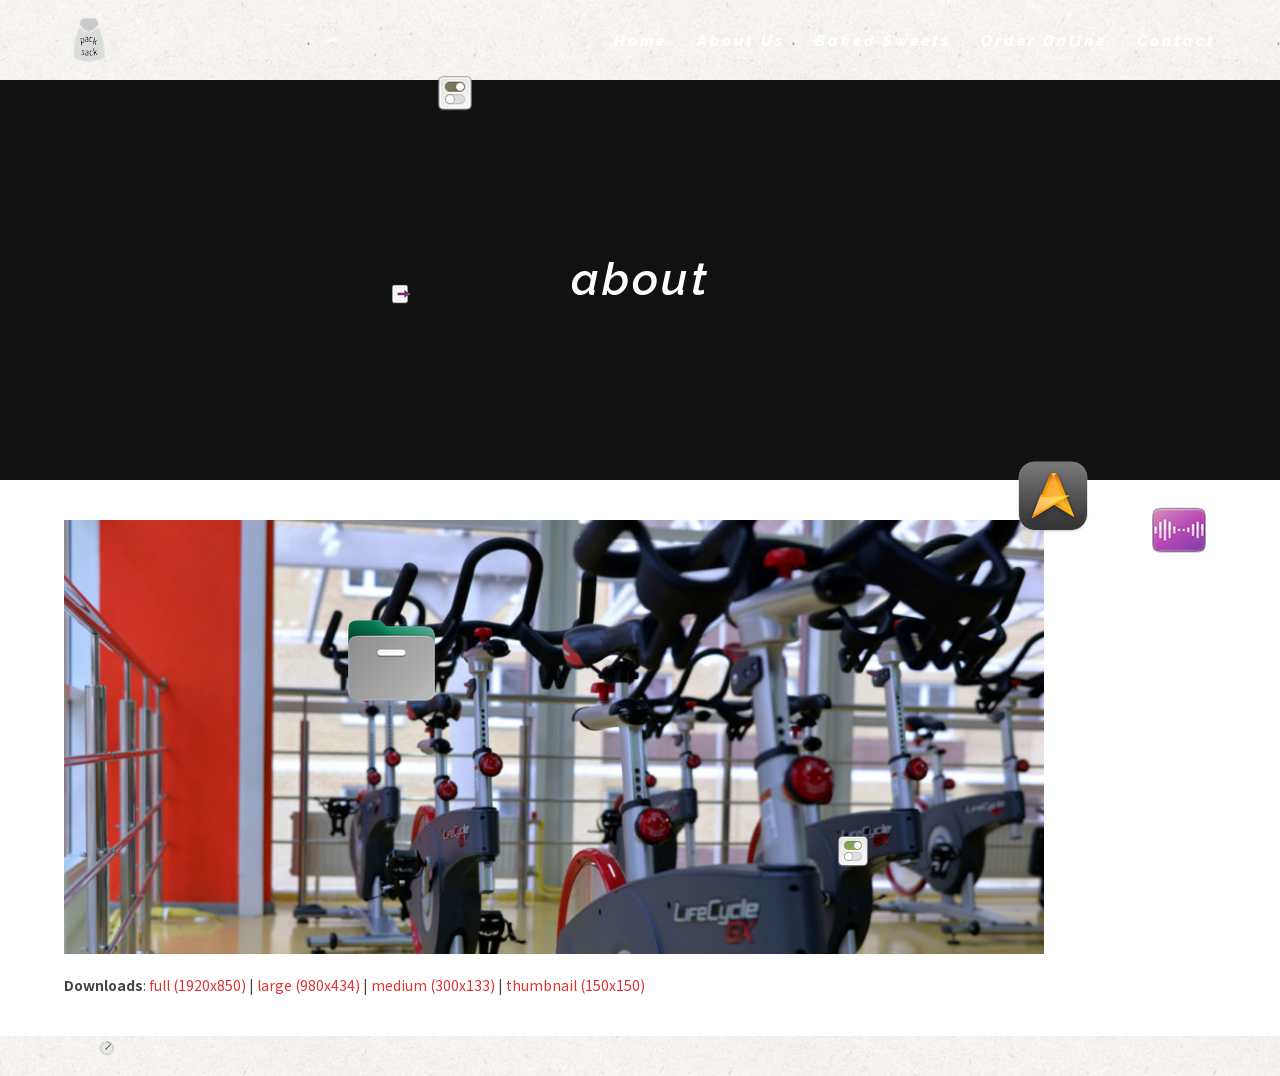  I want to click on open akira vector graphics editor, so click(1053, 496).